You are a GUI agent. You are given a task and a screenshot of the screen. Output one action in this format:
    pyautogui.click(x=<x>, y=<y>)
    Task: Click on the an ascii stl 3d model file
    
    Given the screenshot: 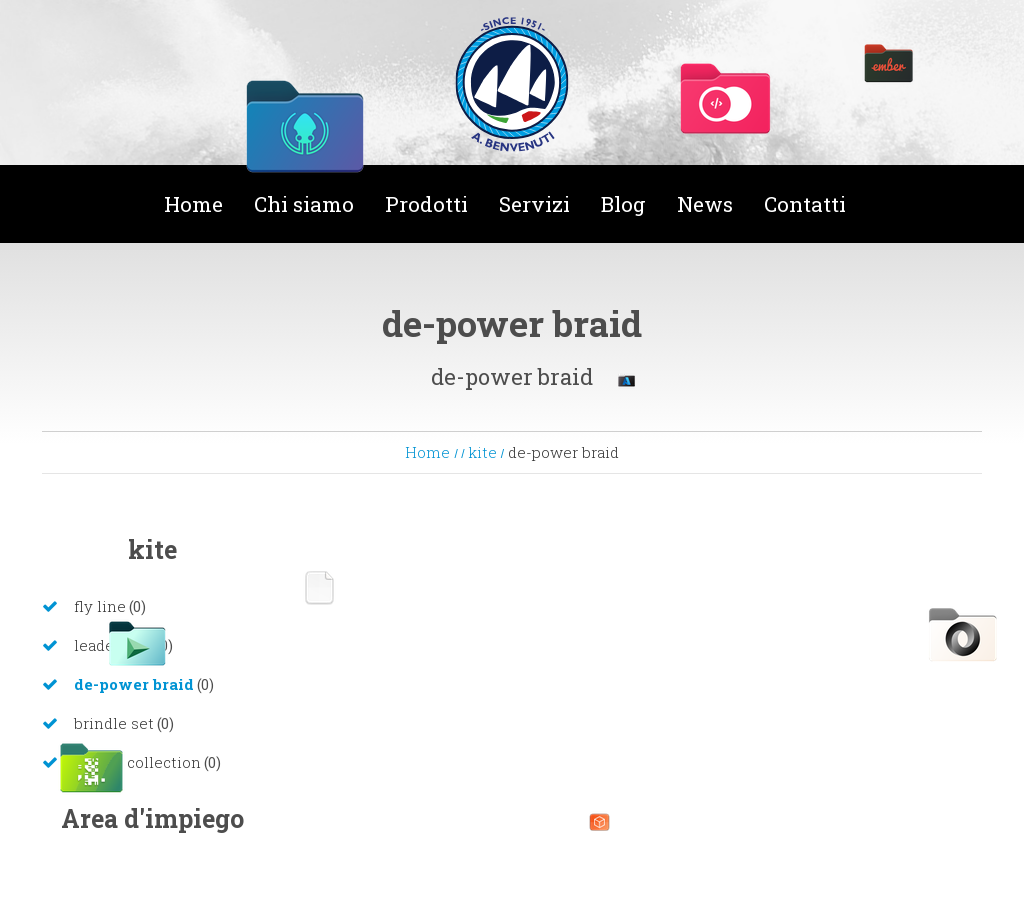 What is the action you would take?
    pyautogui.click(x=599, y=821)
    